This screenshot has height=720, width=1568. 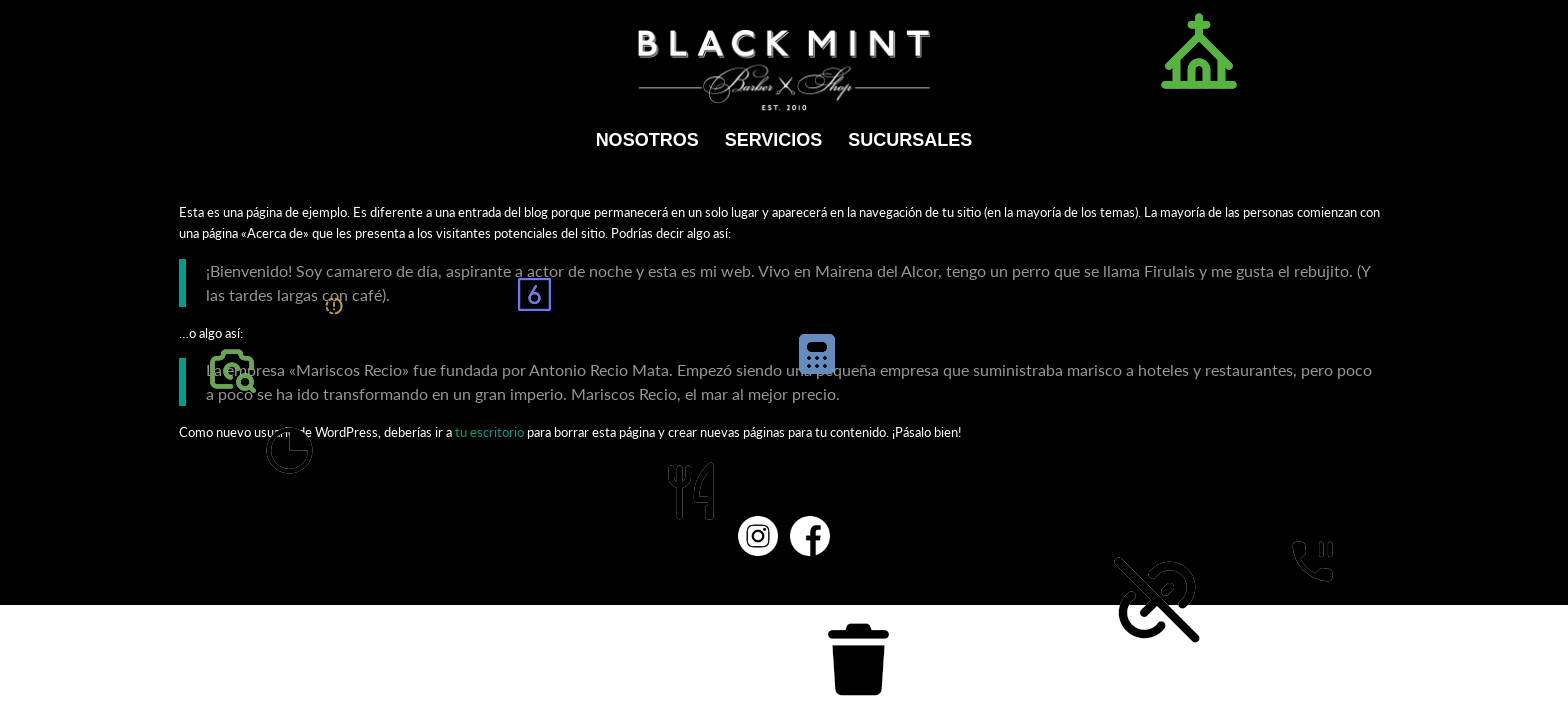 What do you see at coordinates (1312, 561) in the screenshot?
I see `call on hold` at bounding box center [1312, 561].